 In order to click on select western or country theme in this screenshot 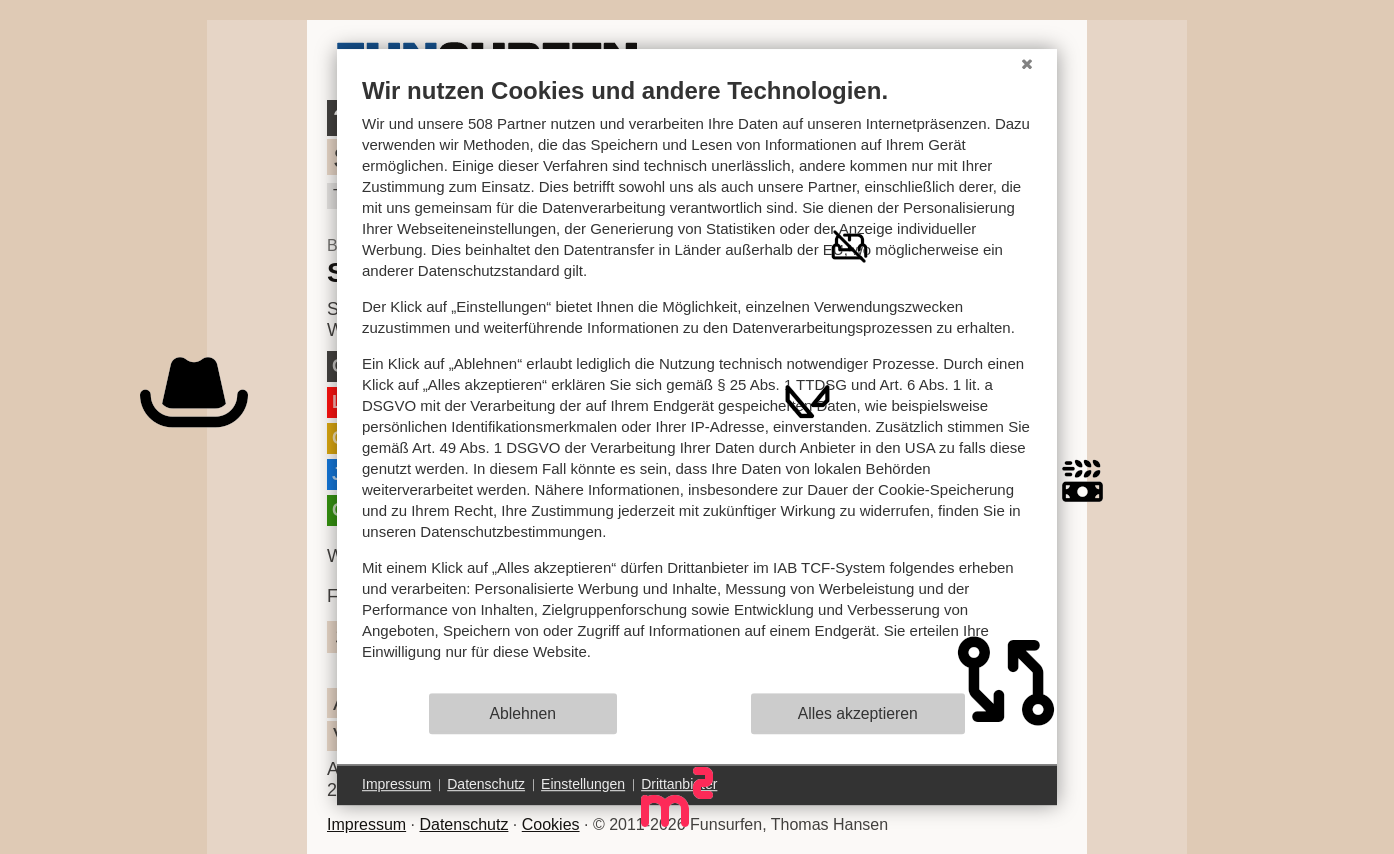, I will do `click(194, 395)`.